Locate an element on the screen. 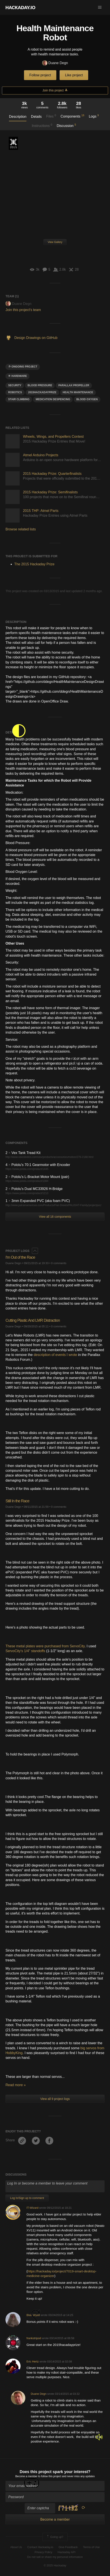  redo the last undone action is located at coordinates (36, 2315).